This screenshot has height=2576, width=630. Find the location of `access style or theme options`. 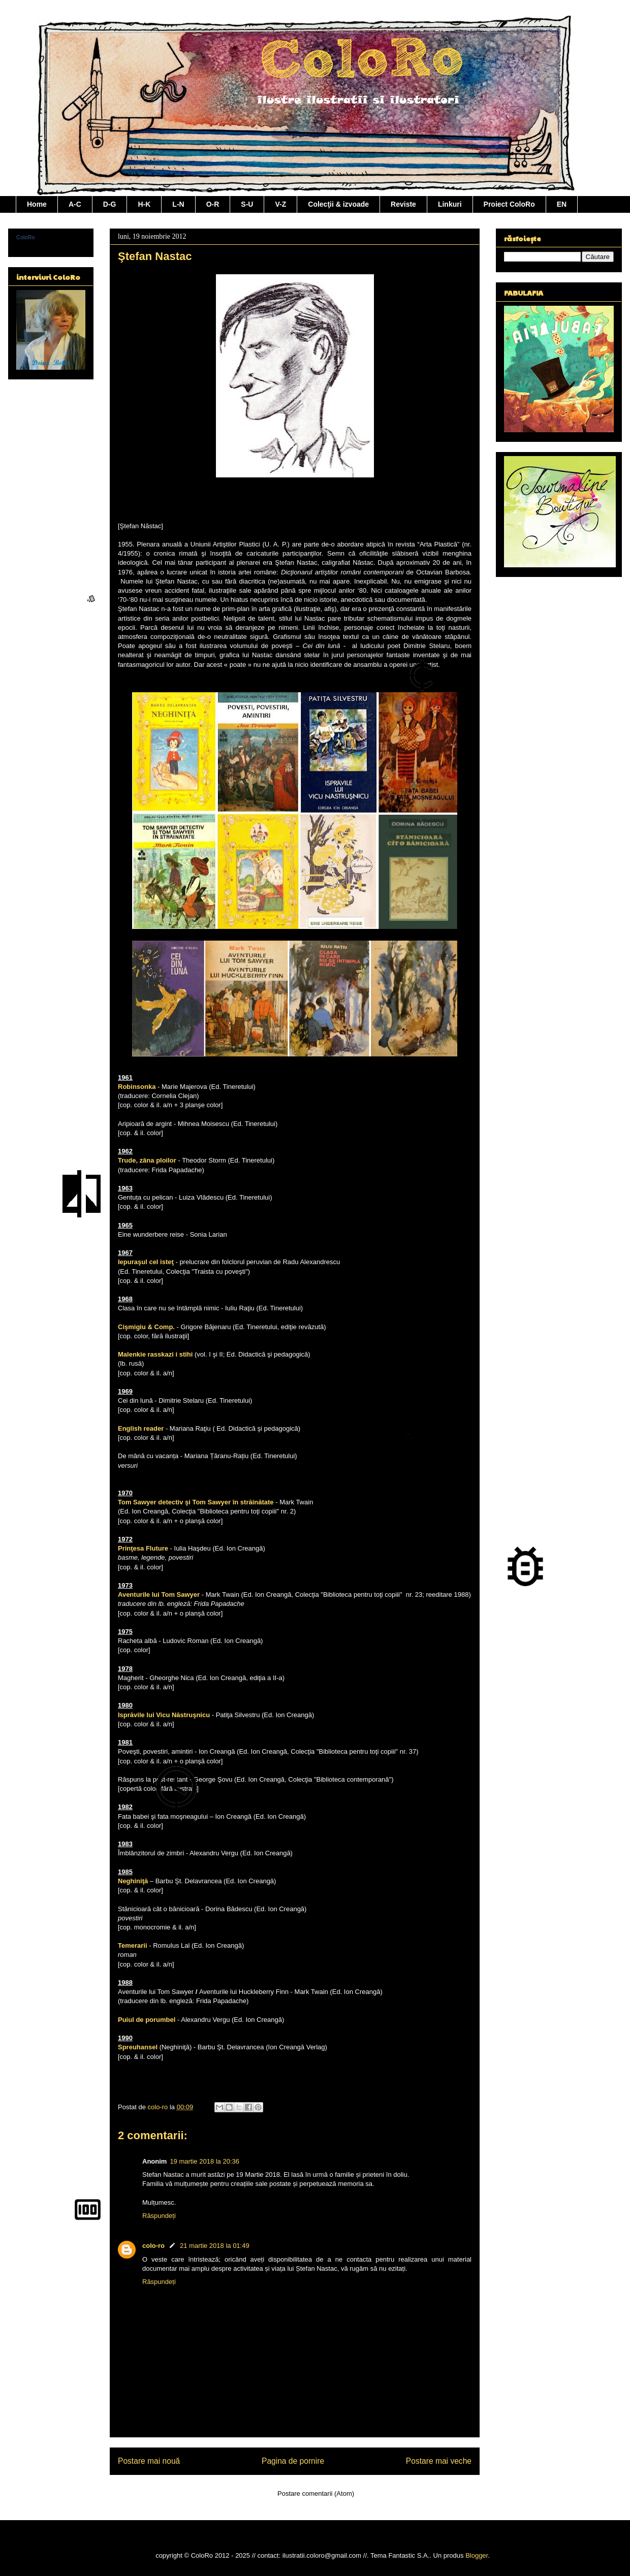

access style or theme options is located at coordinates (91, 598).